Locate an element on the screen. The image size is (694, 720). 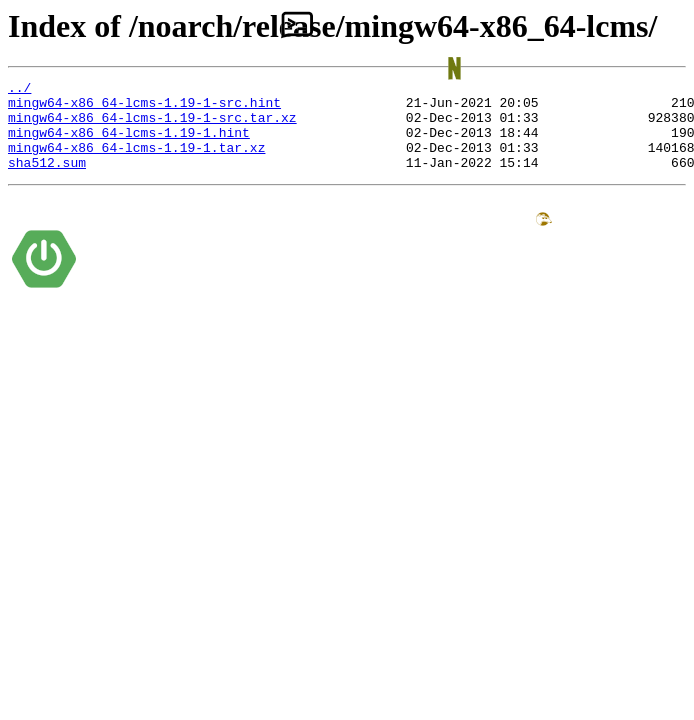
spring boot framework logo is located at coordinates (44, 259).